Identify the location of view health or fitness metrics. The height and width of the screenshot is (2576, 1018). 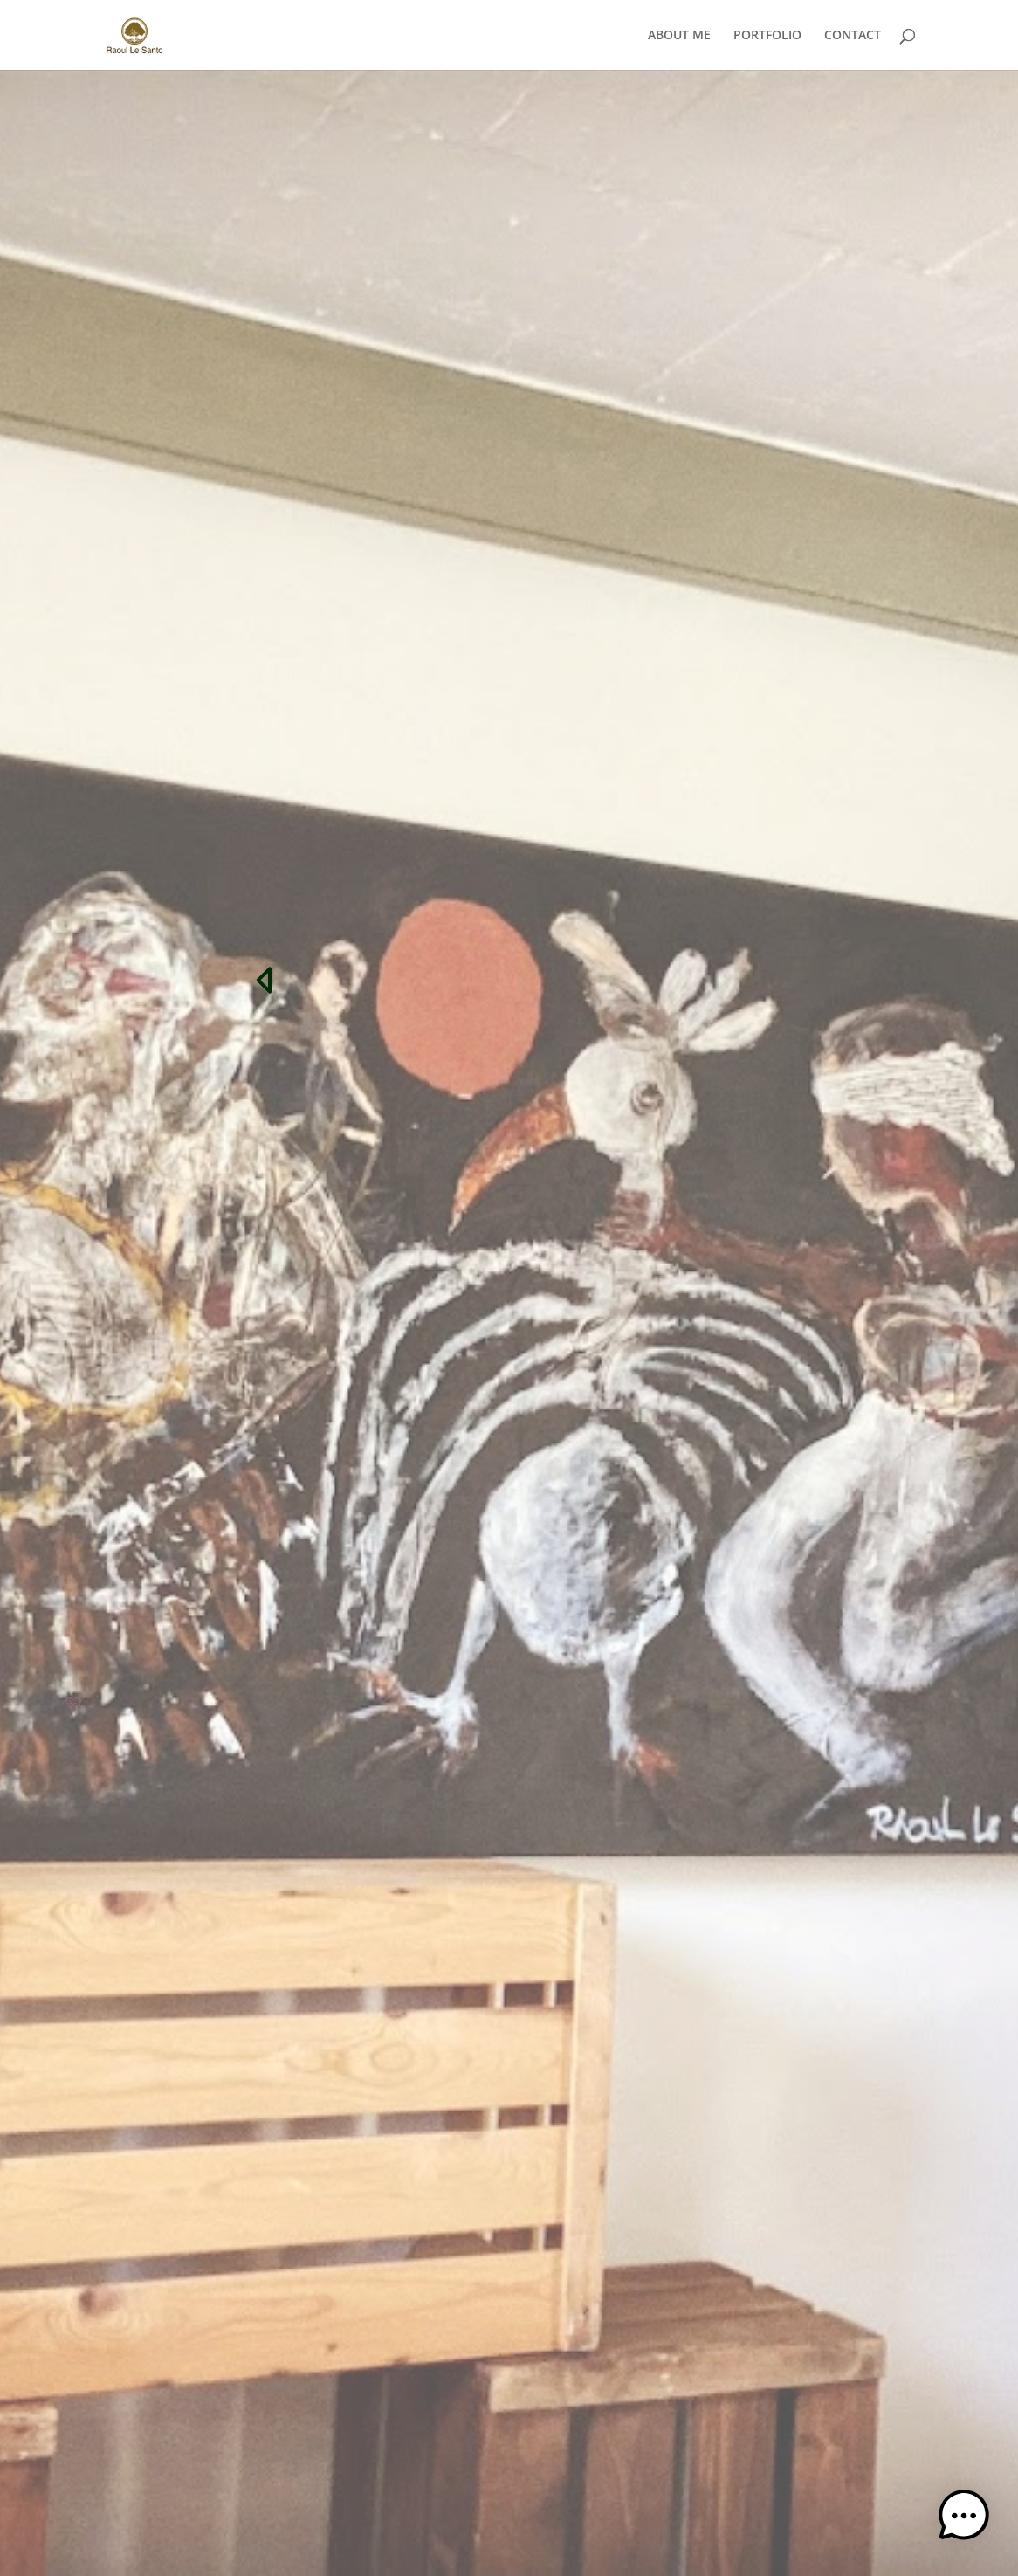
(73, 1703).